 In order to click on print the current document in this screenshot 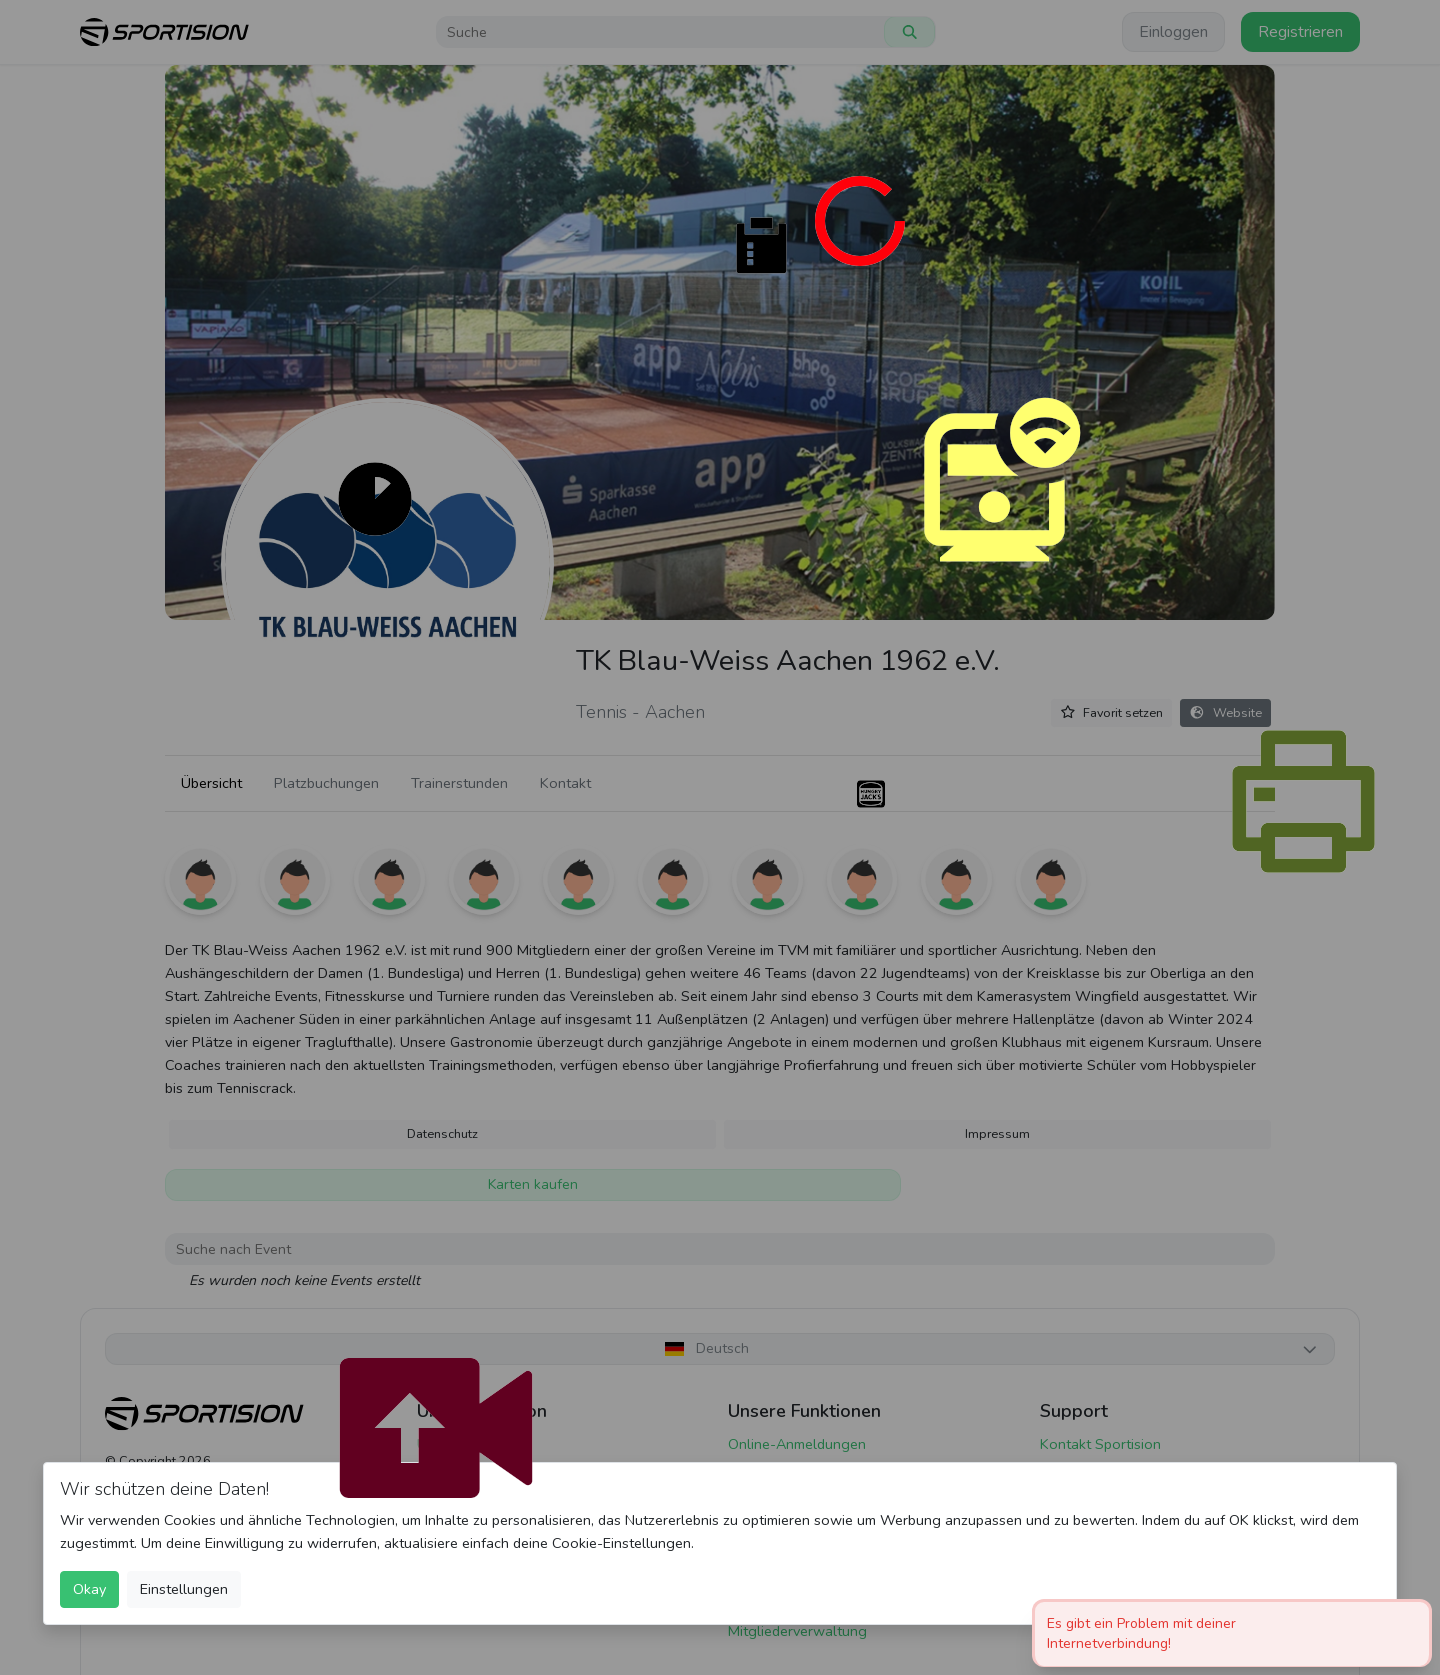, I will do `click(1303, 801)`.